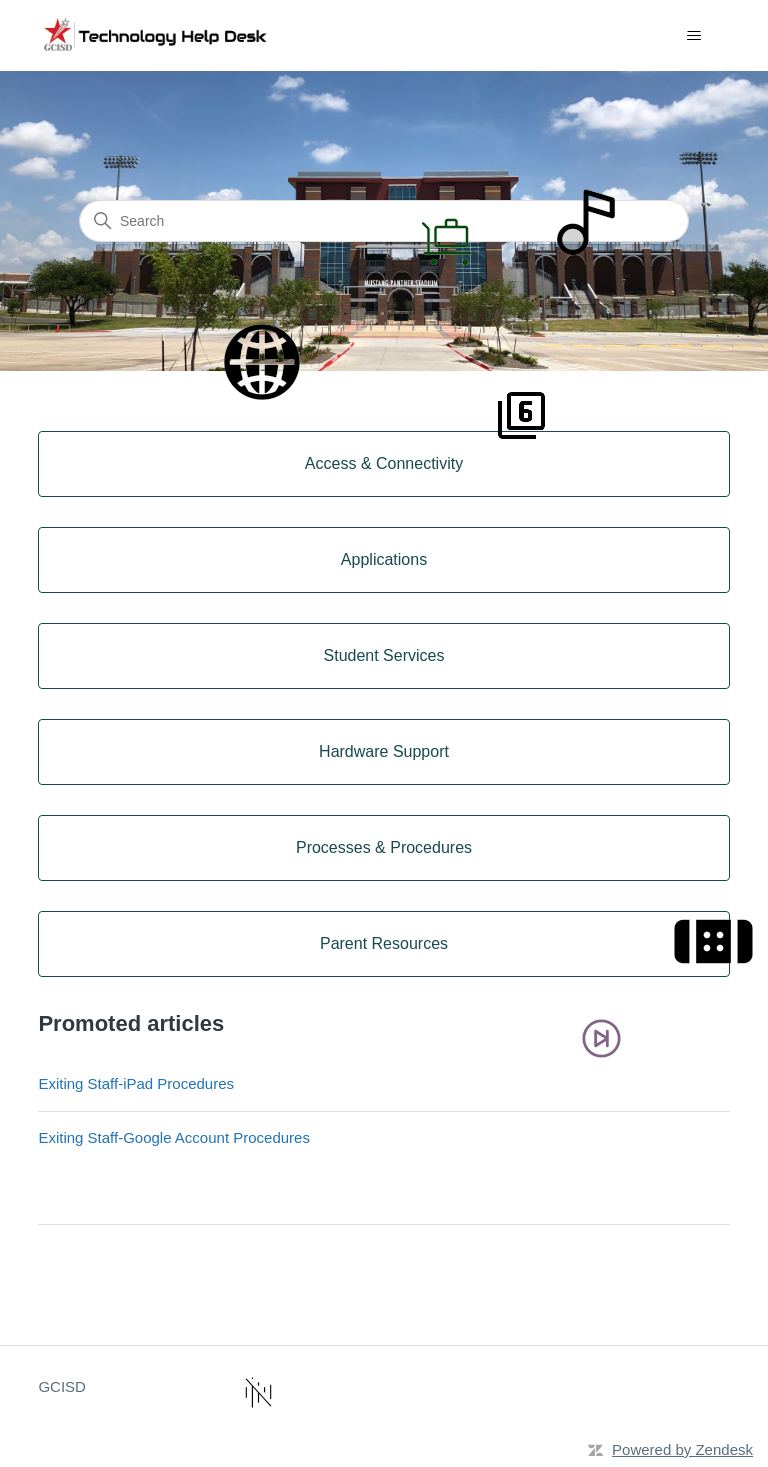 This screenshot has height=1467, width=768. I want to click on mute or disable audio input, so click(258, 1392).